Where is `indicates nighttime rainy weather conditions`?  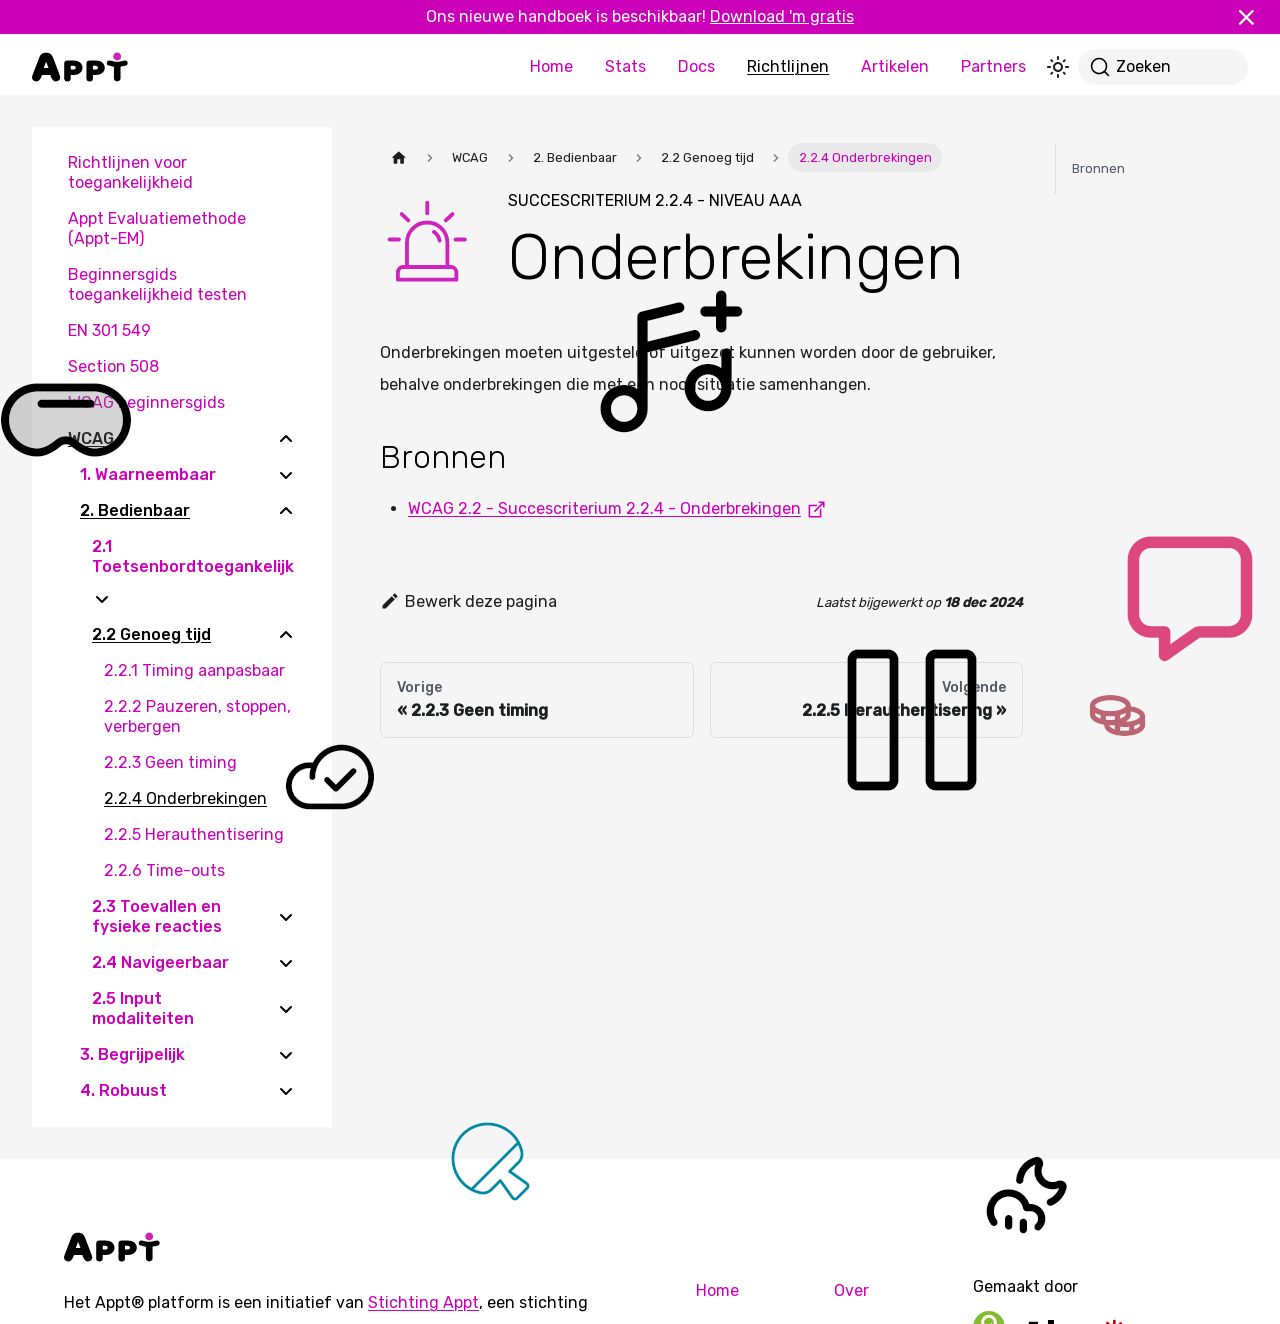 indicates nighttime rainy weather conditions is located at coordinates (1027, 1193).